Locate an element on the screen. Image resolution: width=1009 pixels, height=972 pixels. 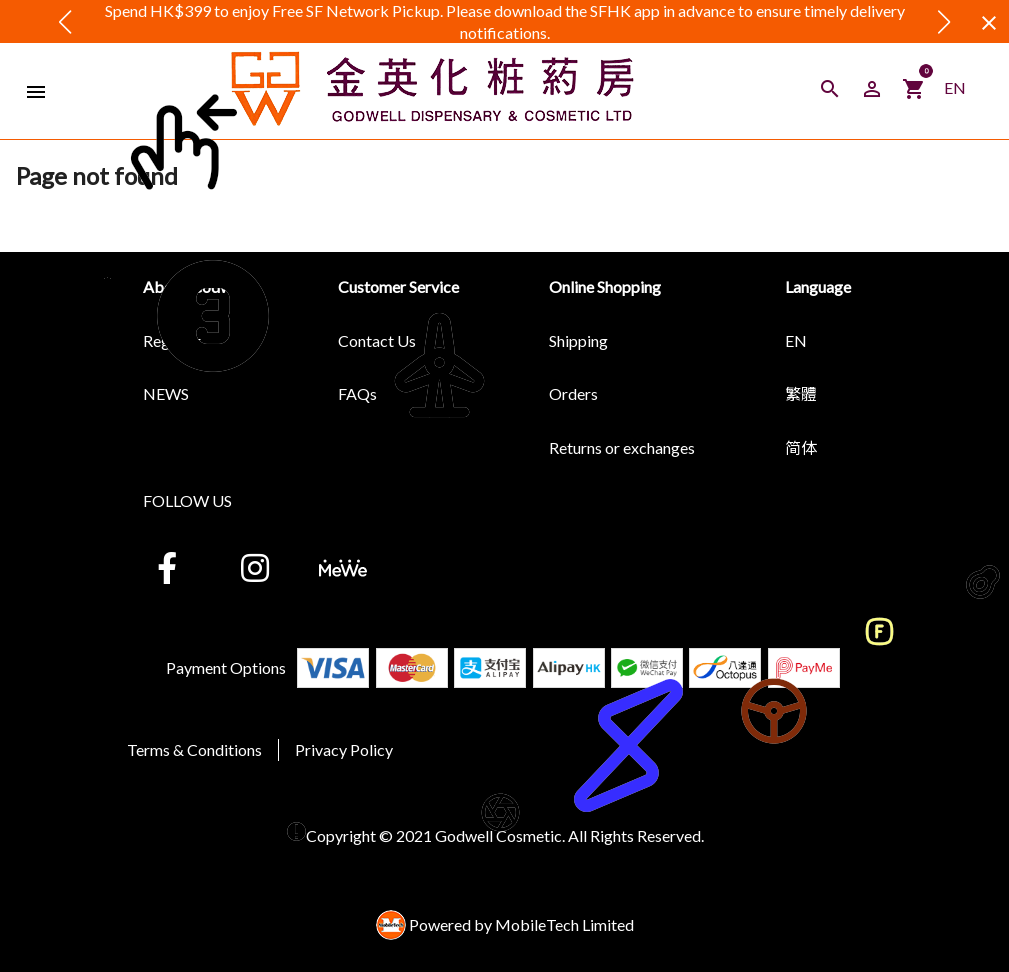
select avocado as a food preference or ingredient is located at coordinates (983, 582).